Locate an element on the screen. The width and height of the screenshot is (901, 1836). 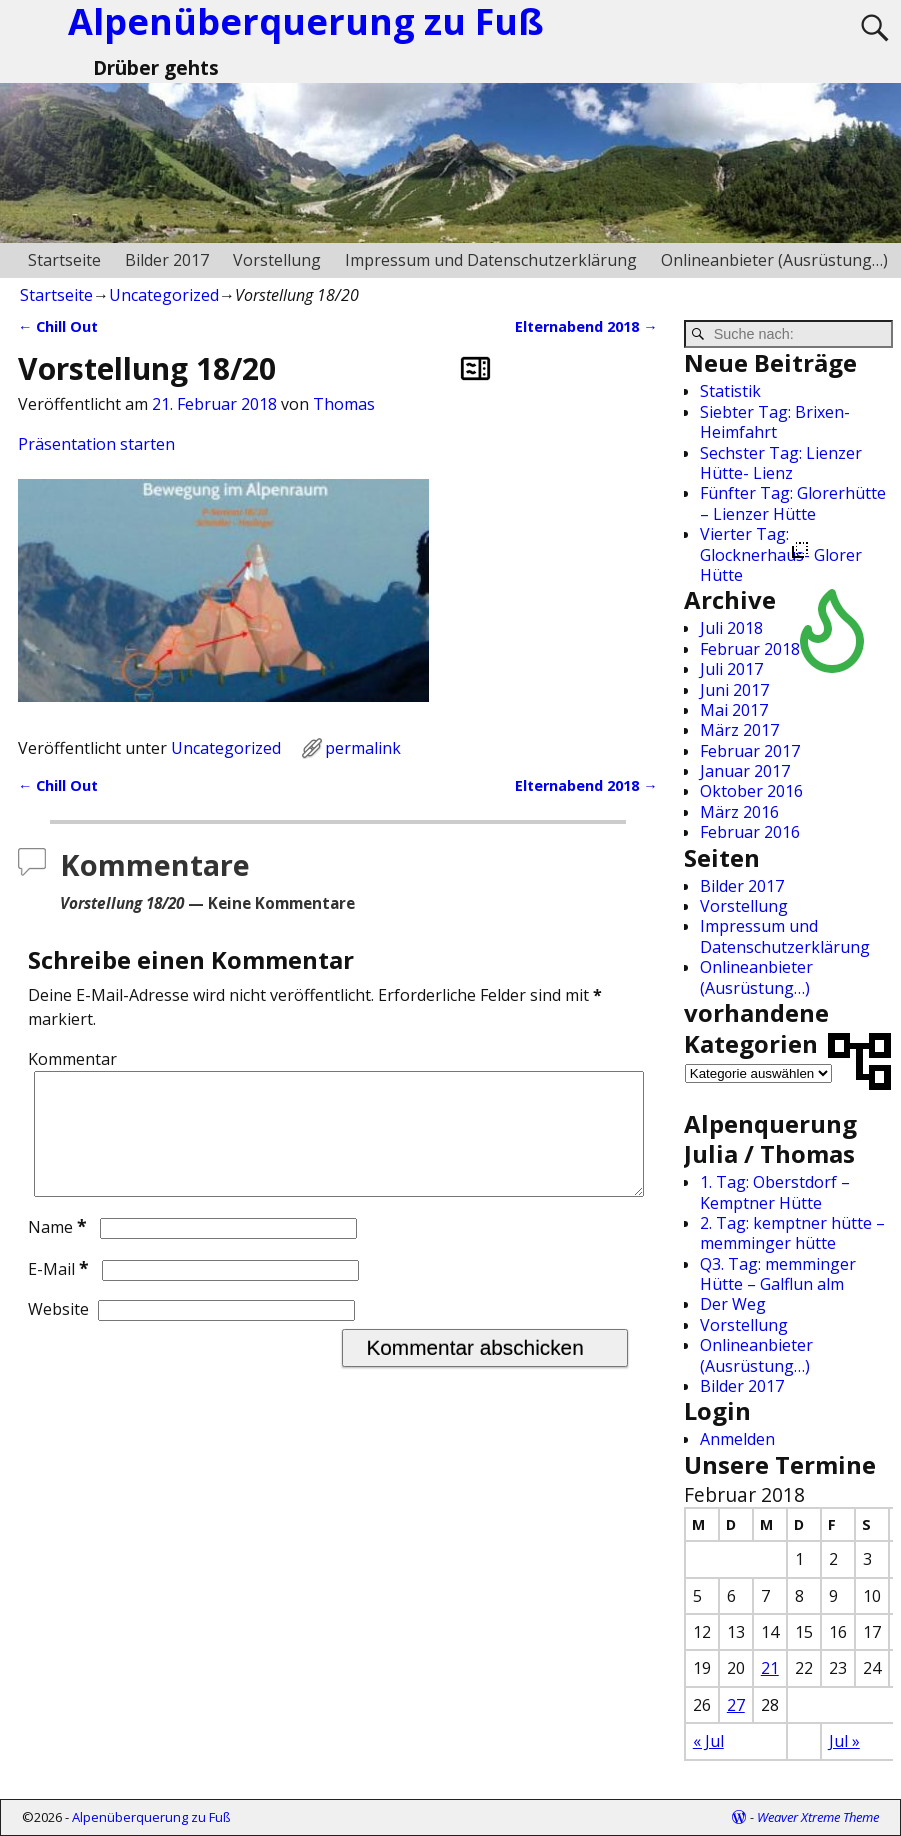
view organizational hierarchy or structure is located at coordinates (859, 1061).